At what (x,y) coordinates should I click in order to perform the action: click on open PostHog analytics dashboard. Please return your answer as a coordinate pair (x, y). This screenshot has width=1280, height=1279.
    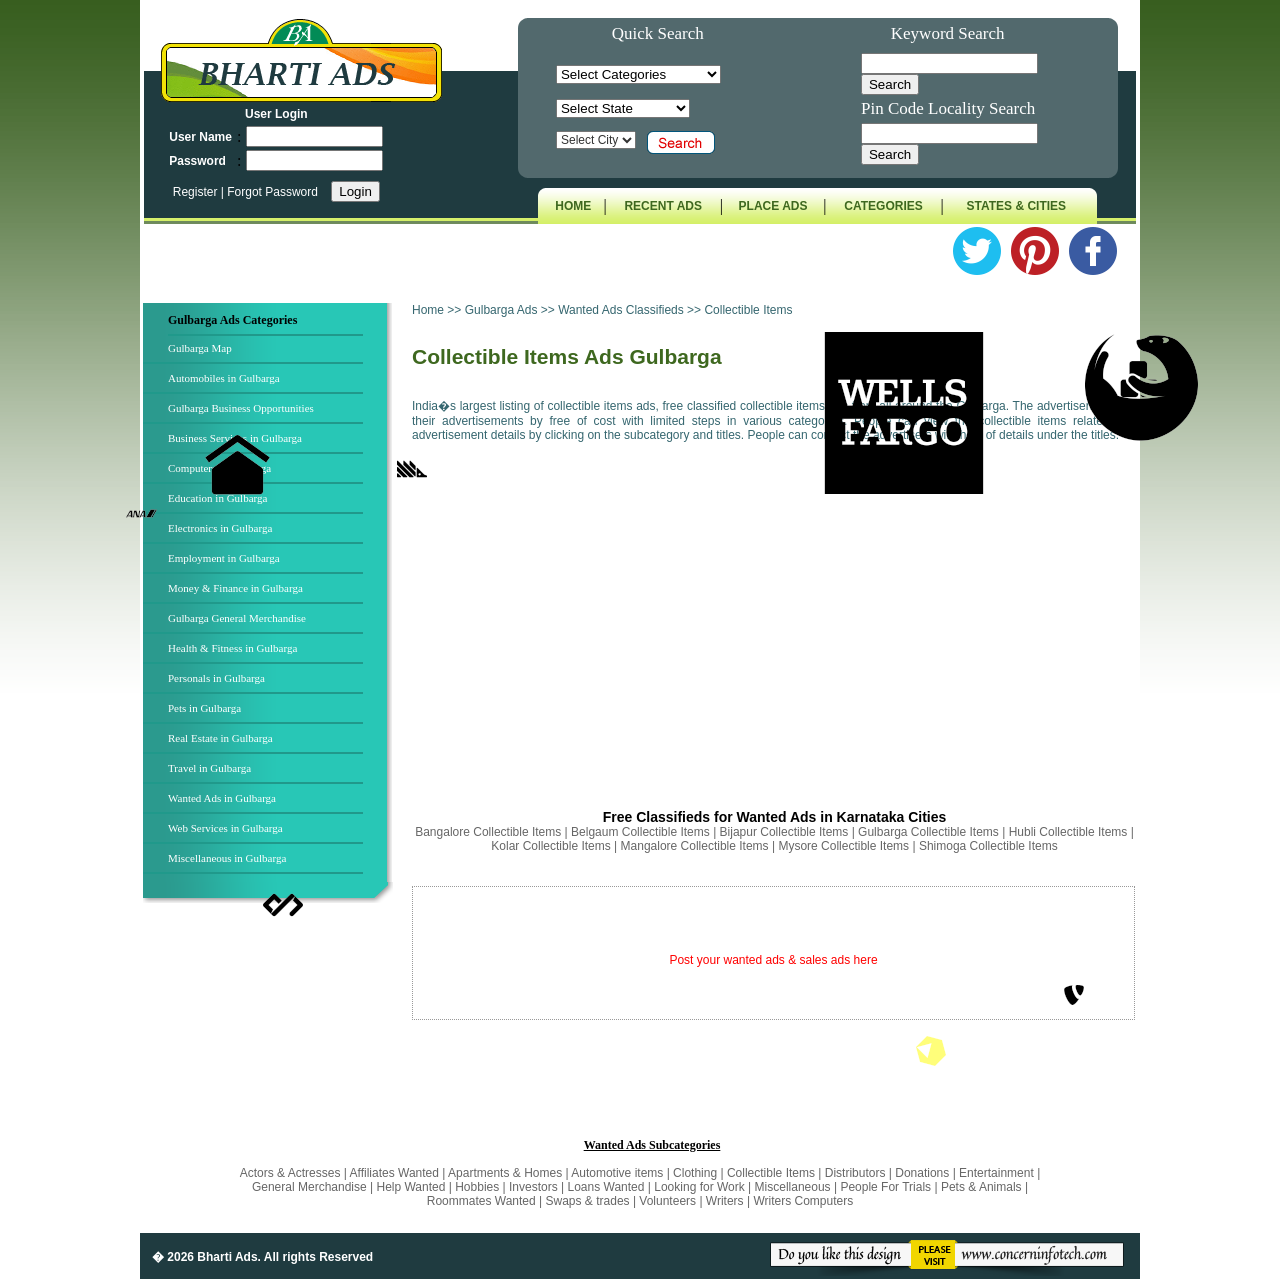
    Looking at the image, I should click on (412, 469).